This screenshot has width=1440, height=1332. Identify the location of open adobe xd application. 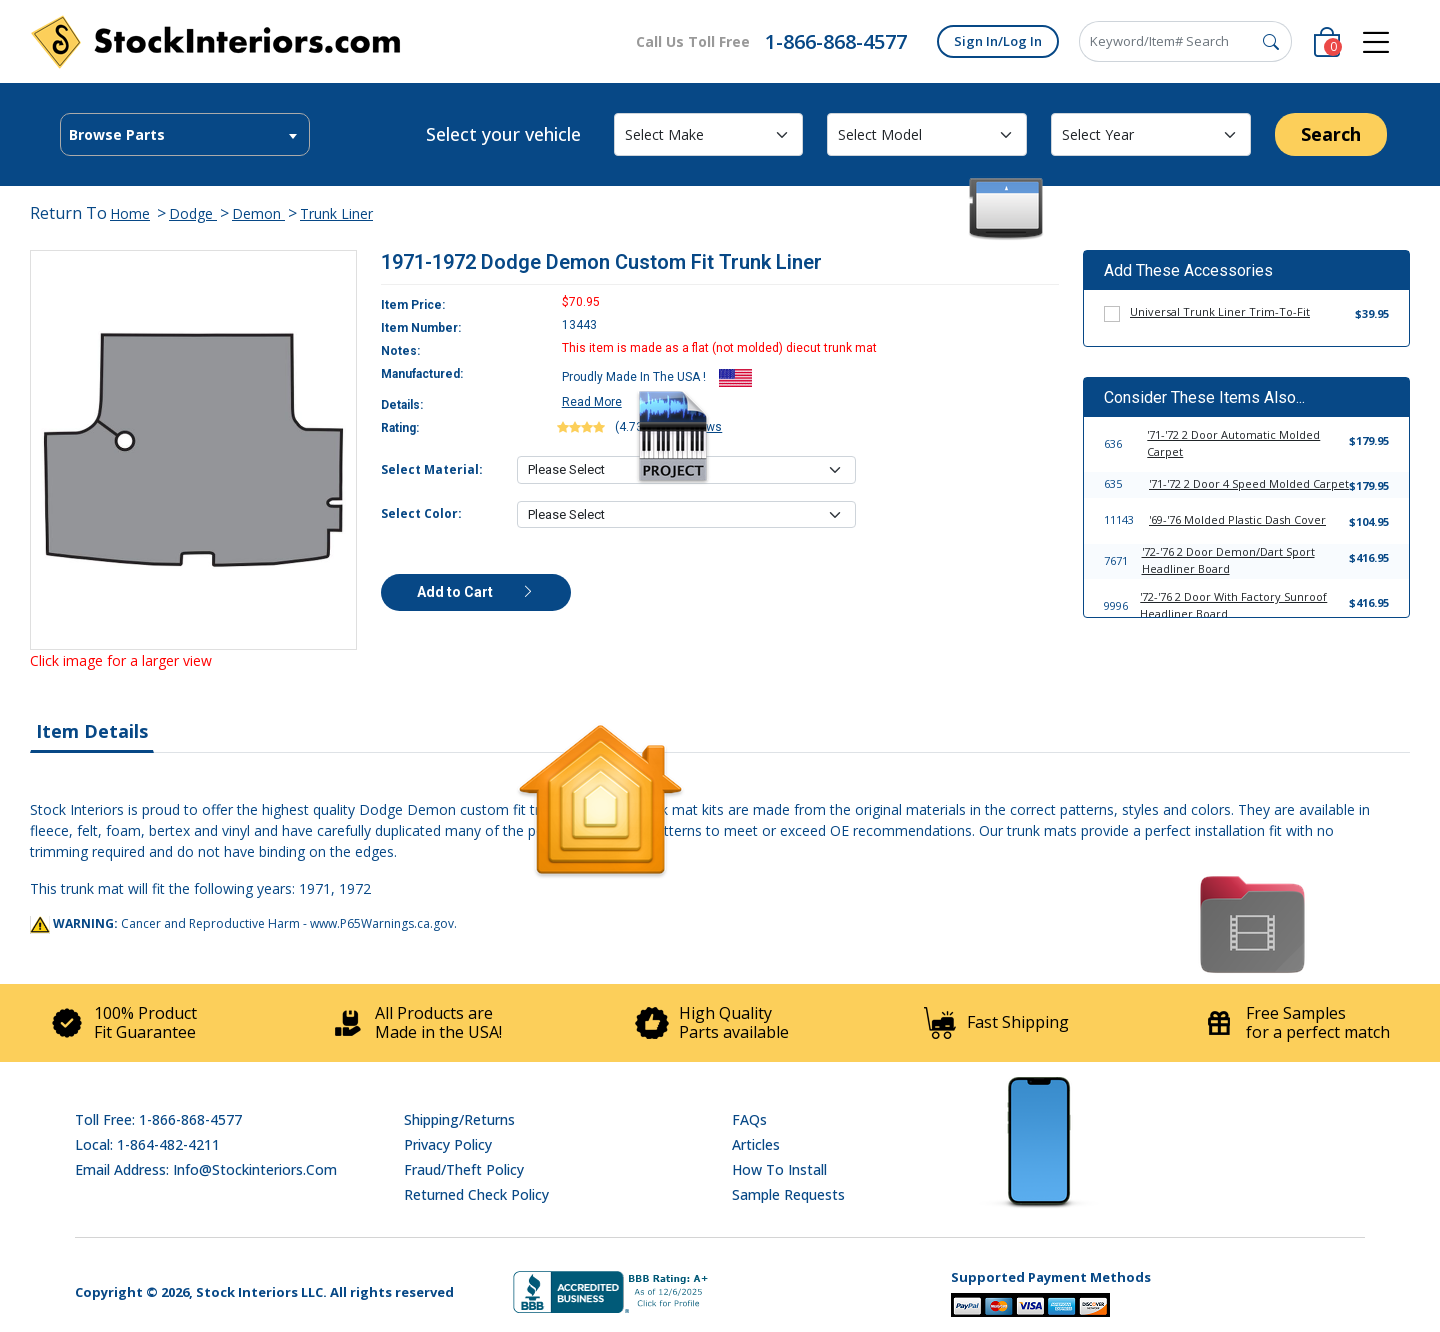
(1006, 208).